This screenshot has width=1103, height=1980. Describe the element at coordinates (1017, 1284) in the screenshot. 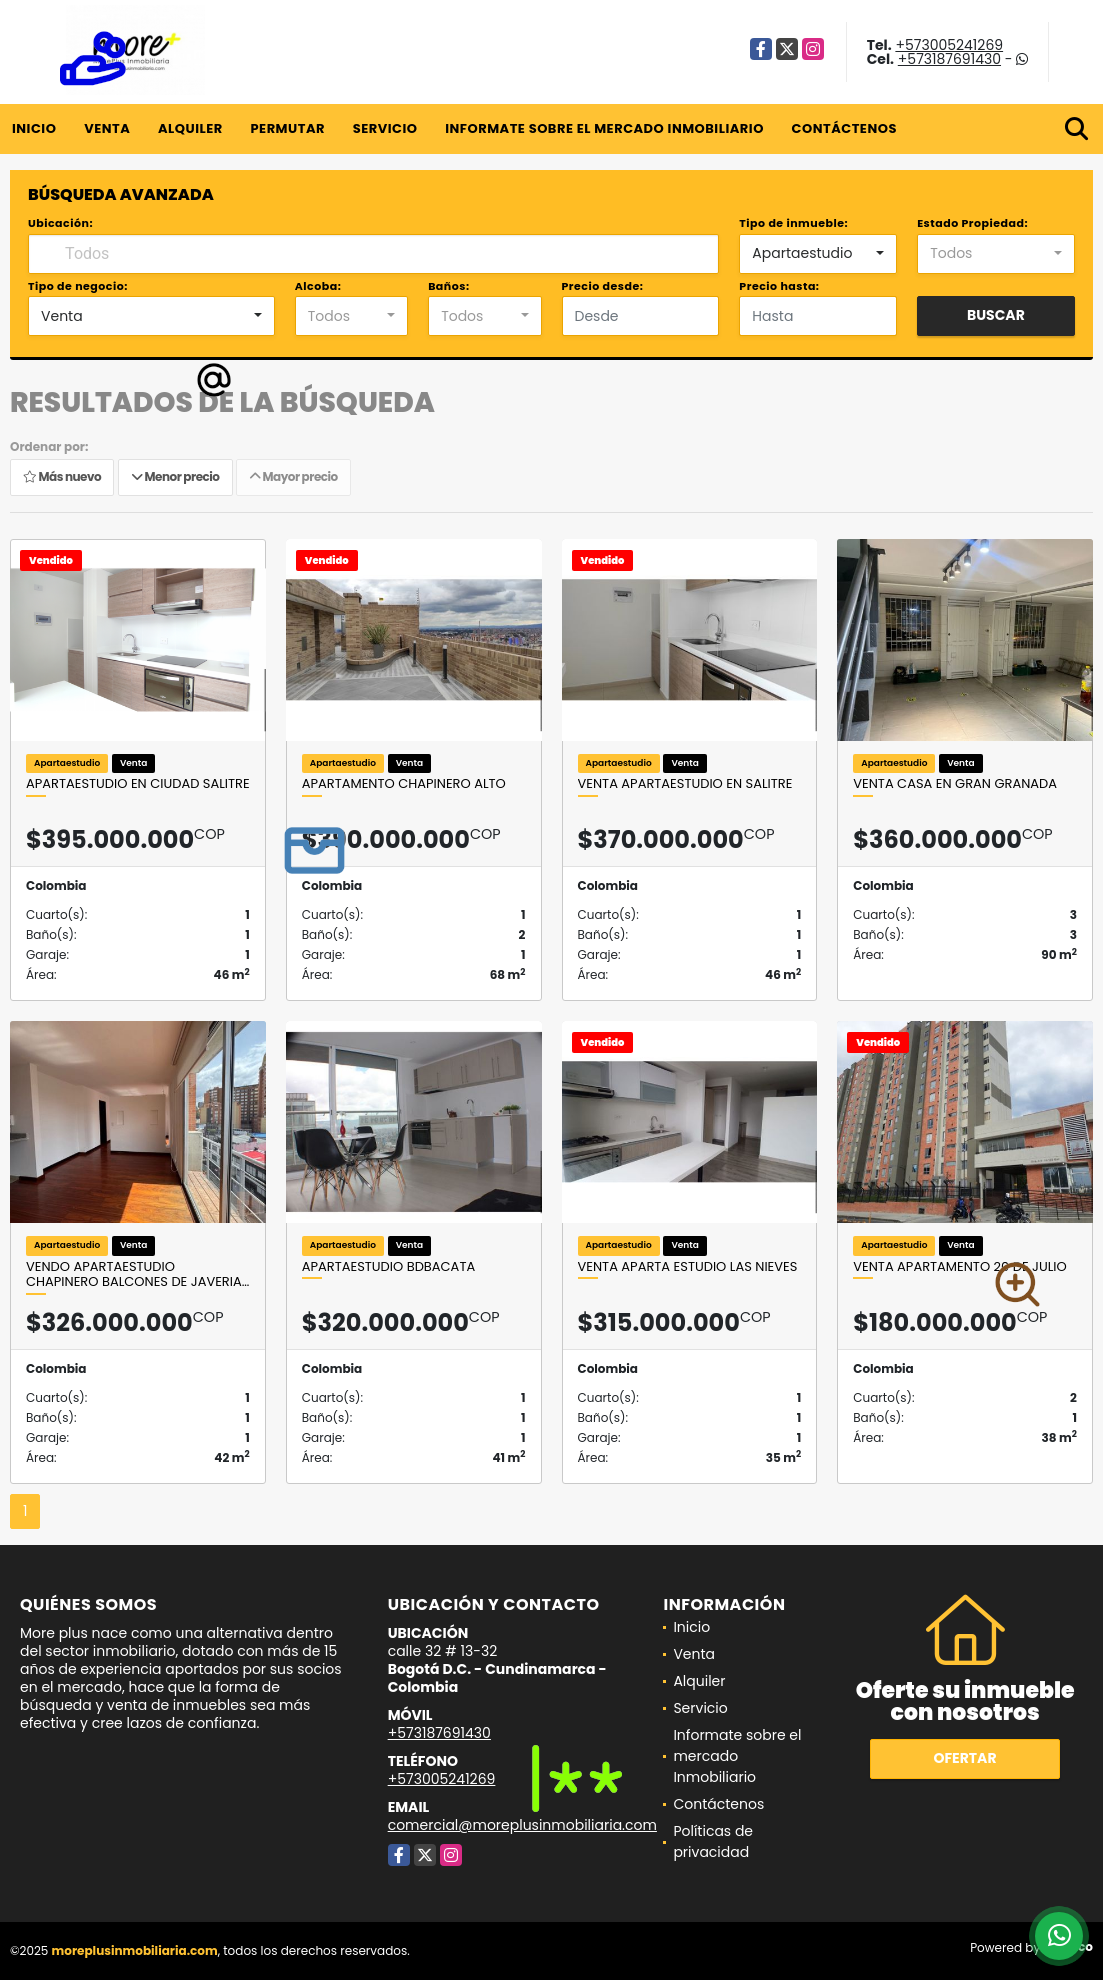

I see `zoom in on content or image` at that location.